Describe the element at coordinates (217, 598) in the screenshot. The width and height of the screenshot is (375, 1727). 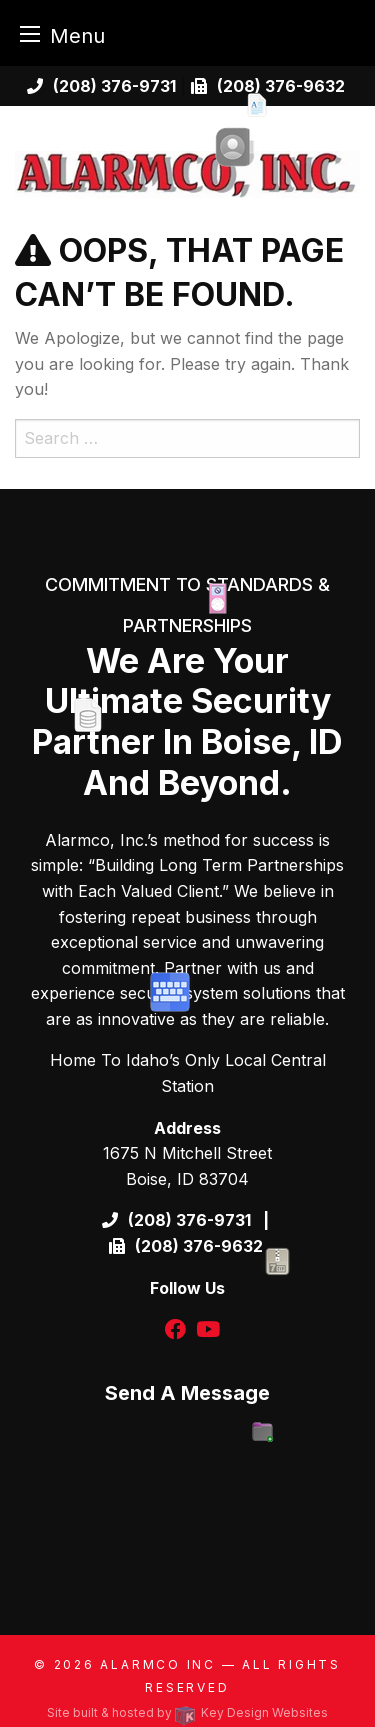
I see `iPod mini device in pink color` at that location.